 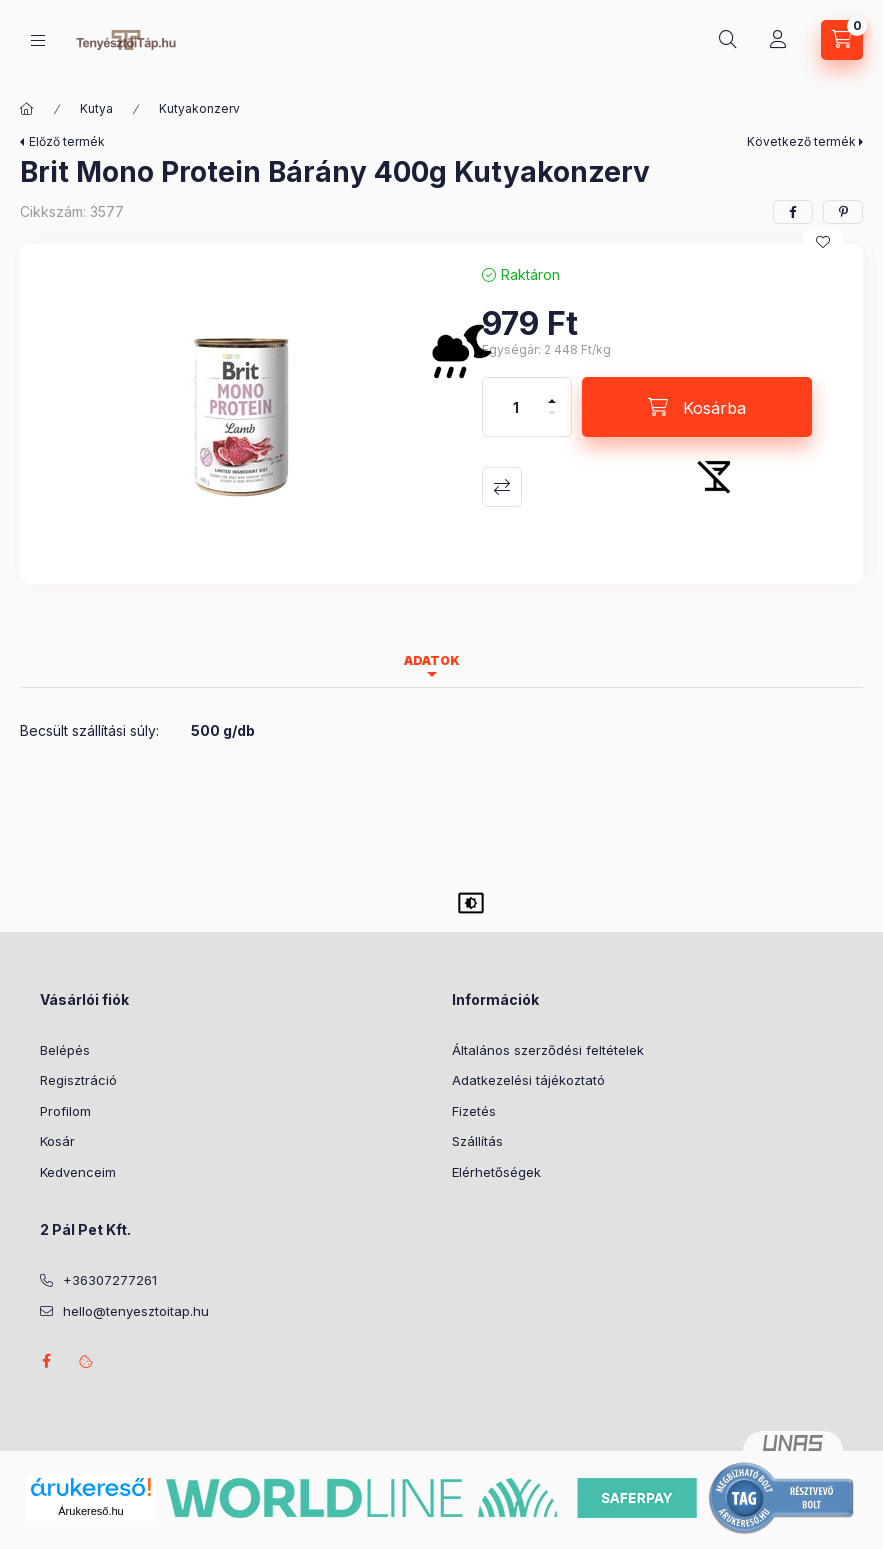 What do you see at coordinates (462, 351) in the screenshot?
I see `indicates nighttime rain in weather forecast` at bounding box center [462, 351].